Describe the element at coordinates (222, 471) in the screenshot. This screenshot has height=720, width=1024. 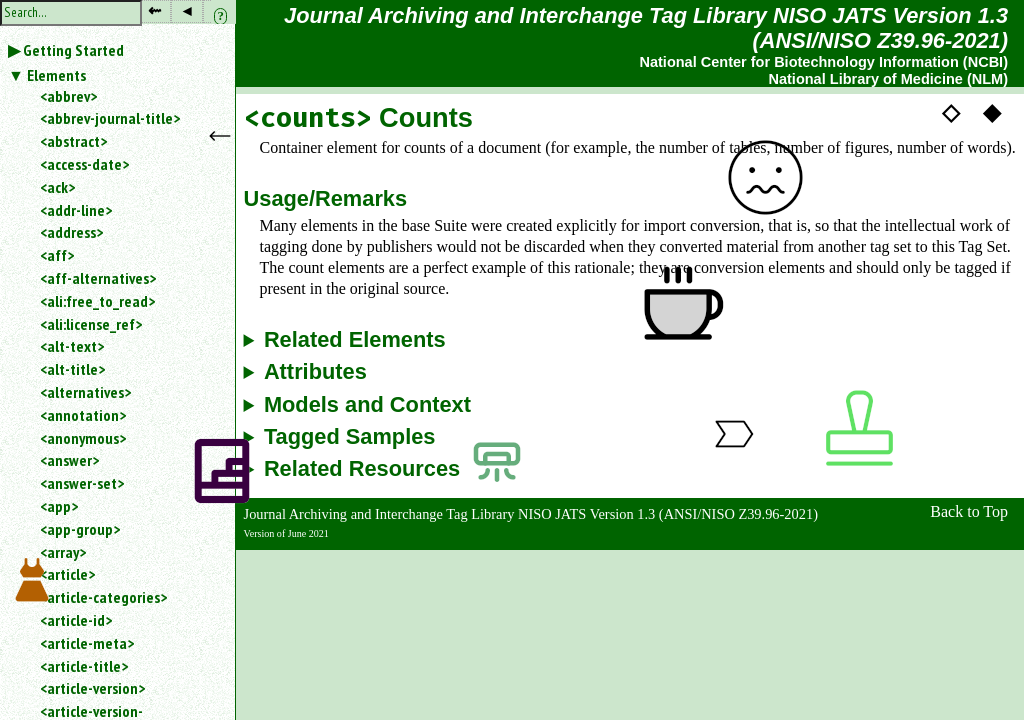
I see `indicates stairs or stairway access` at that location.